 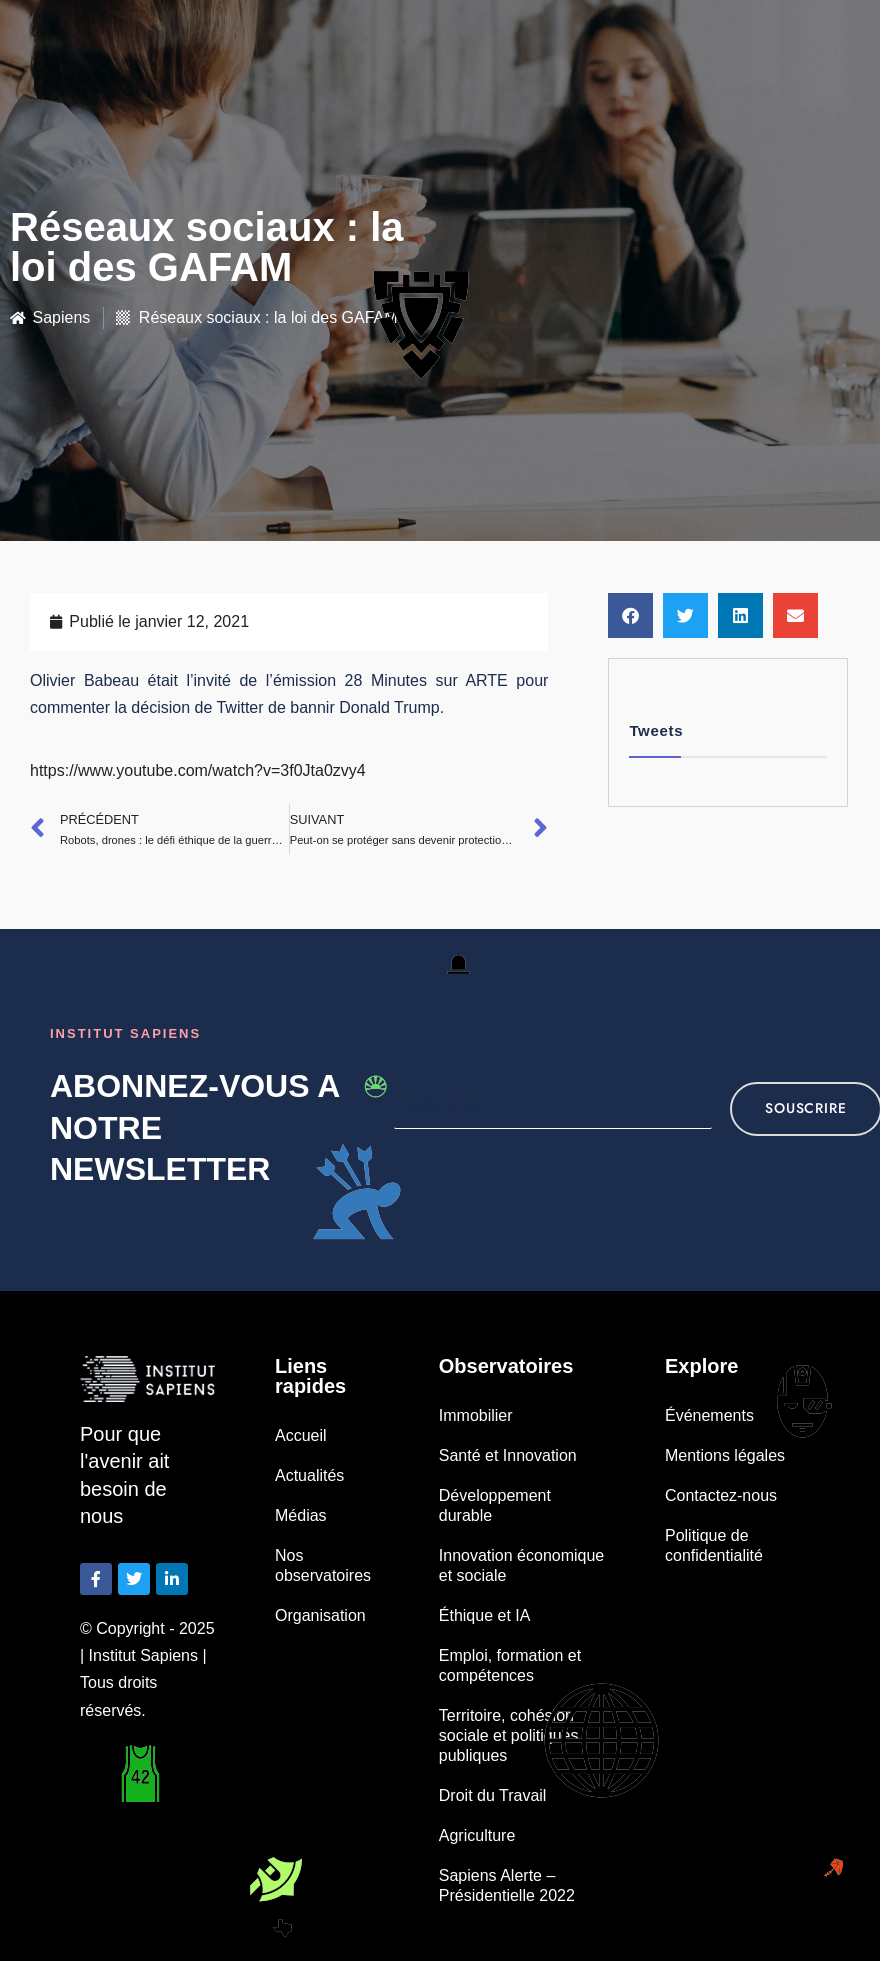 What do you see at coordinates (601, 1740) in the screenshot?
I see `access global or international settings` at bounding box center [601, 1740].